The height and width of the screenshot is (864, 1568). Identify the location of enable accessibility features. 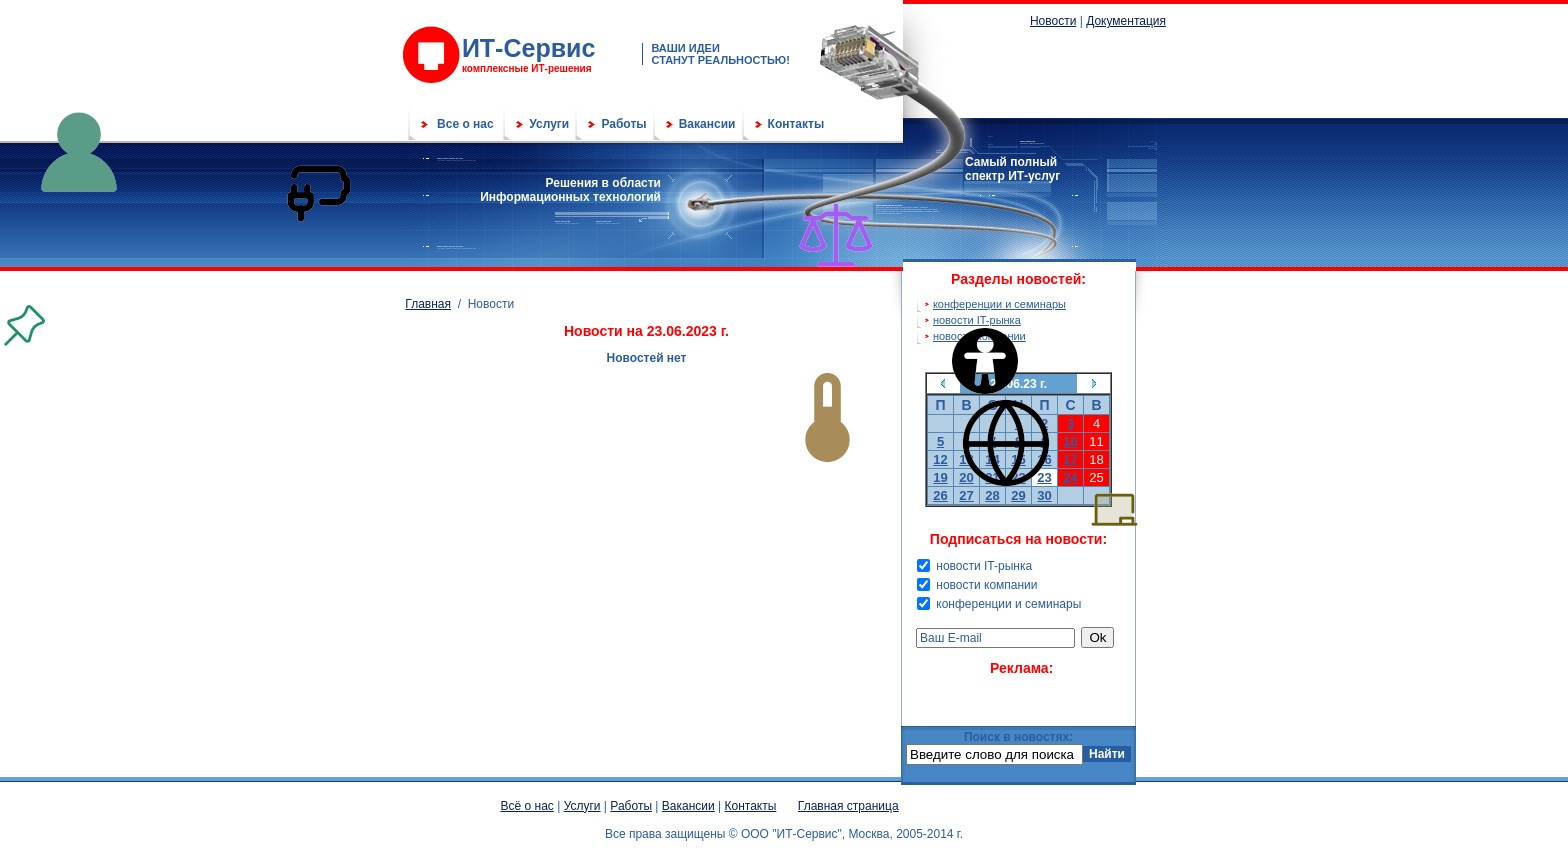
(985, 361).